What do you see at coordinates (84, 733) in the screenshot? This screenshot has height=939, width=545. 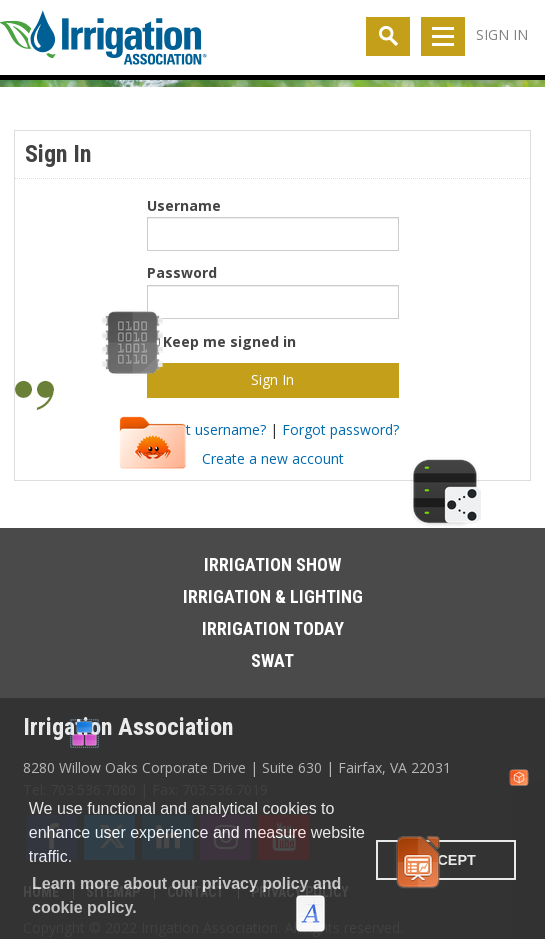 I see `select all items in the current view` at bounding box center [84, 733].